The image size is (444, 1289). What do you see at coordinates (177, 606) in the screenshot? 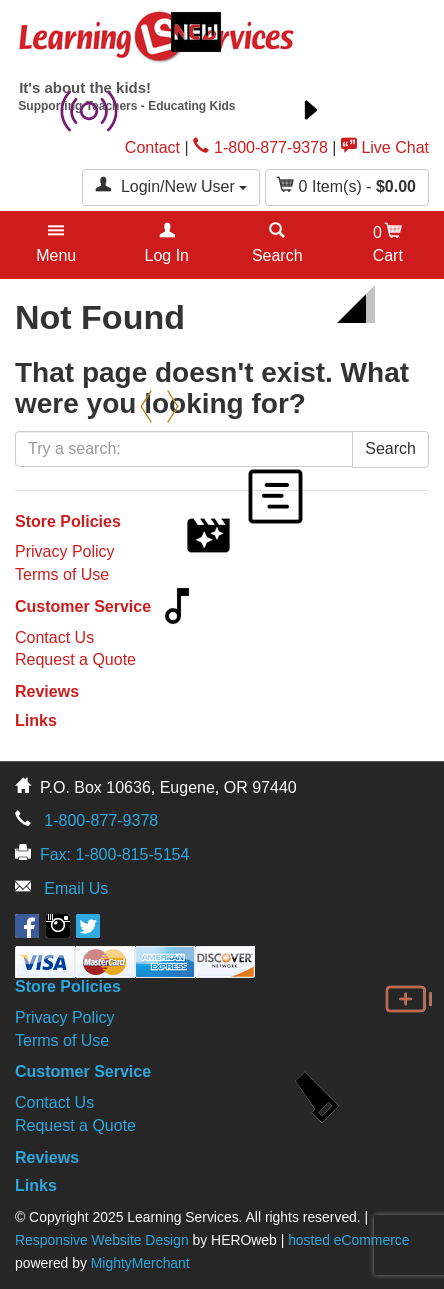
I see `access music or audio playback` at bounding box center [177, 606].